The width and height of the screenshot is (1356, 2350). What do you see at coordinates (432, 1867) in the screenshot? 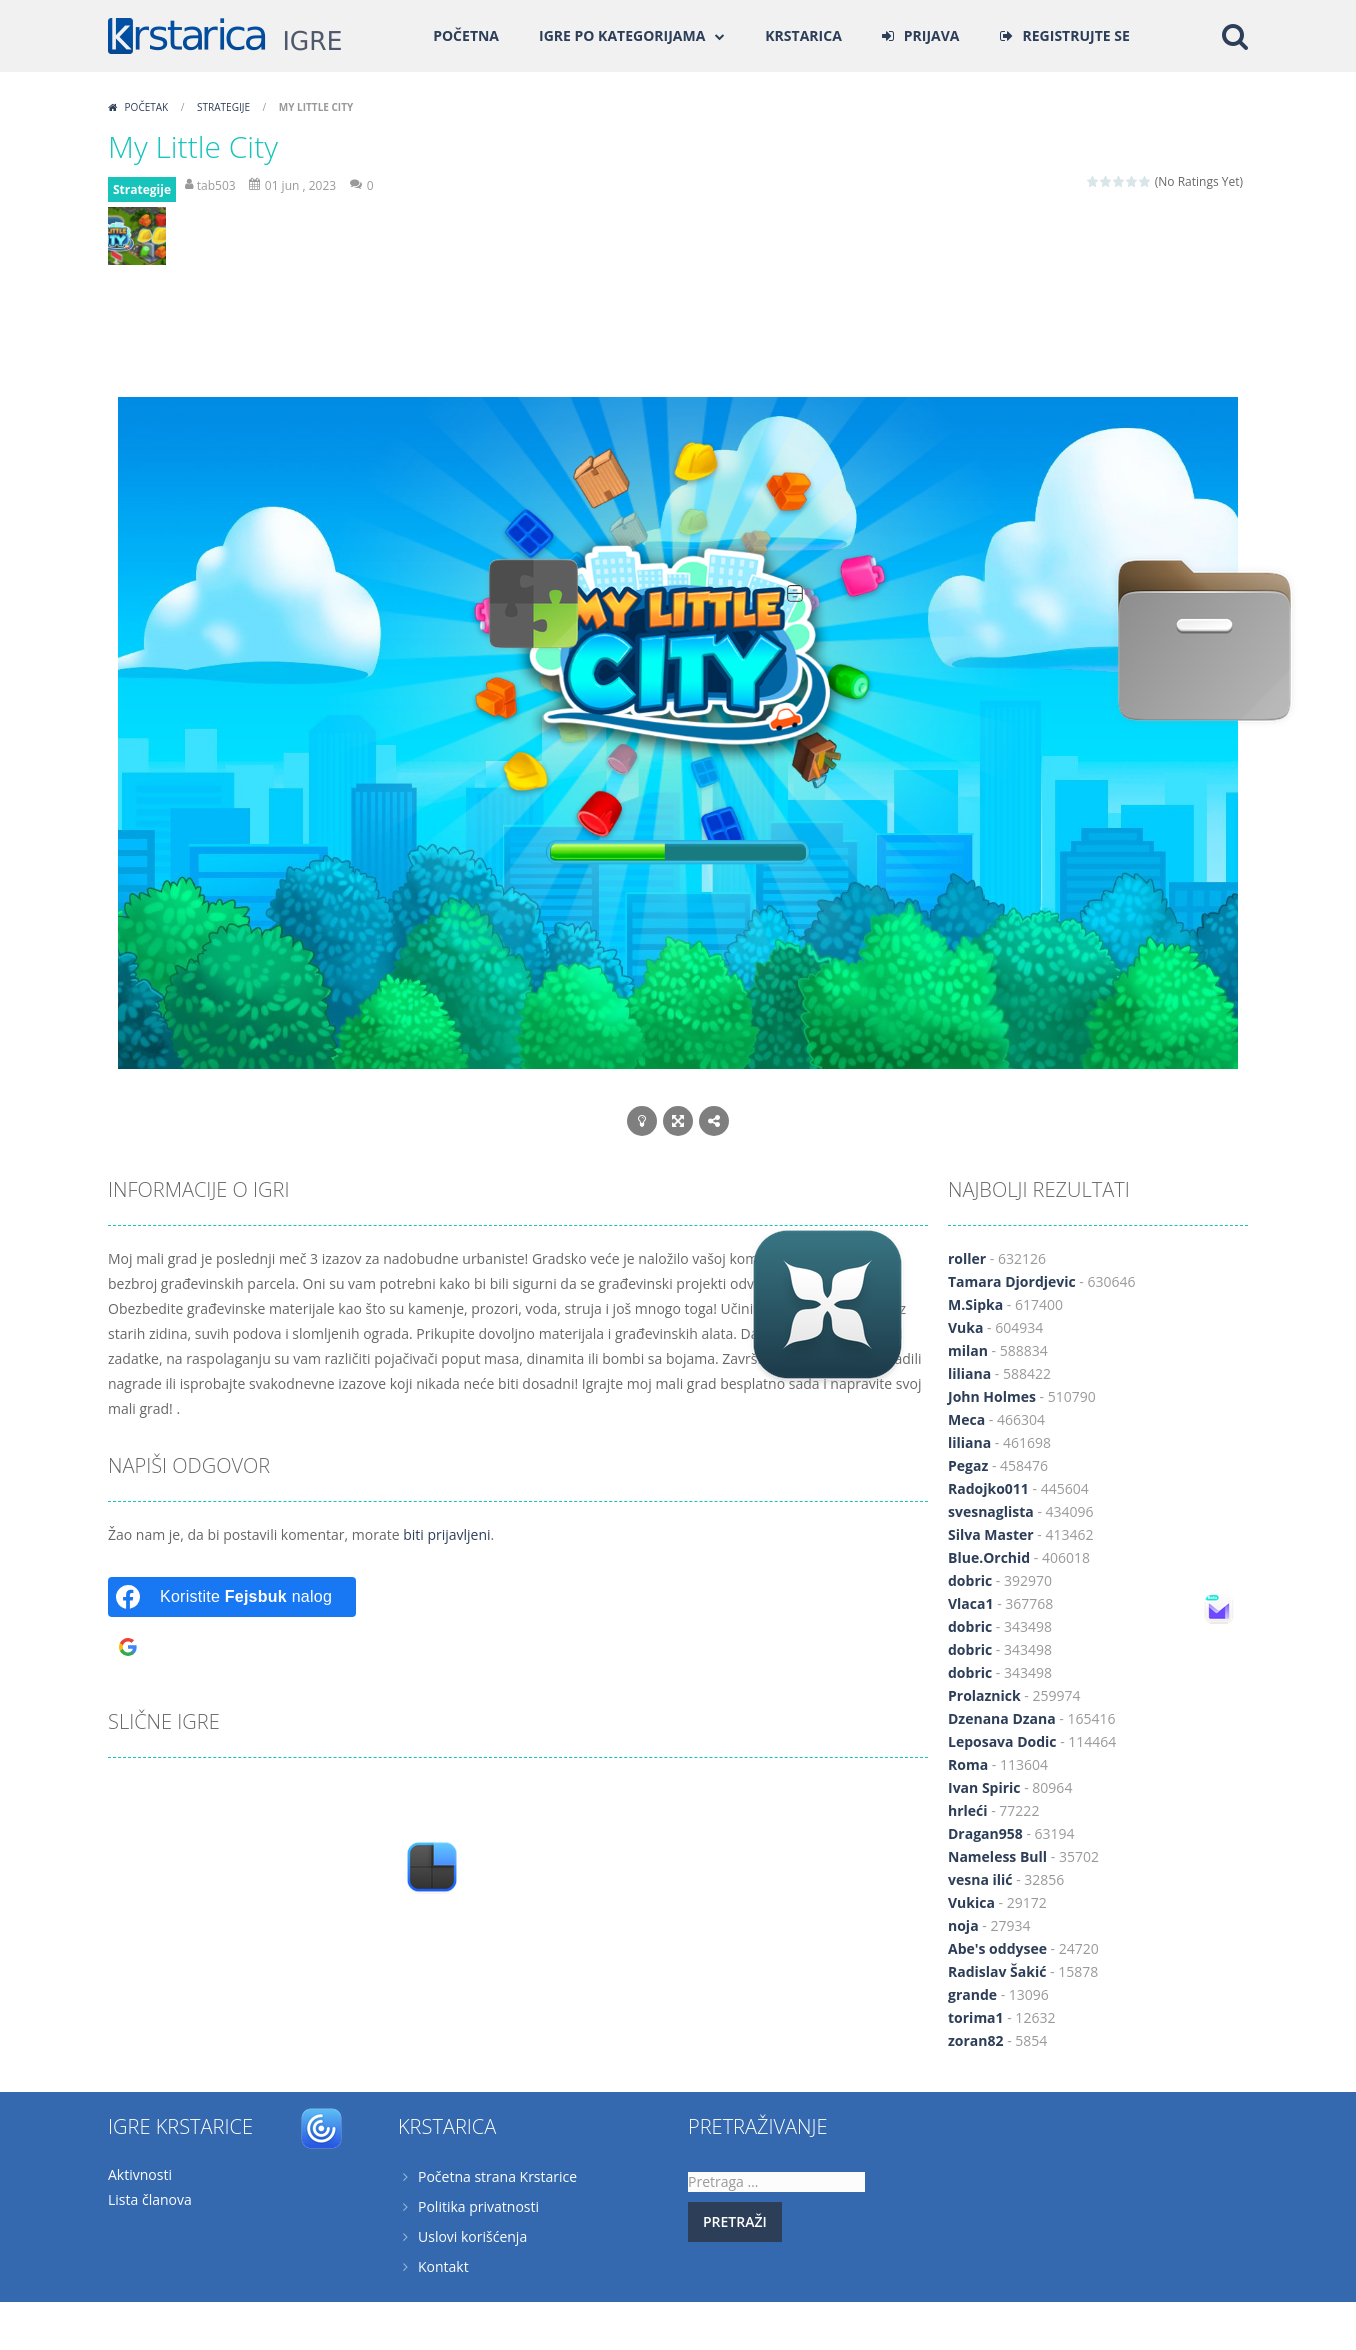
I see `switch to workspace in the top-right position` at bounding box center [432, 1867].